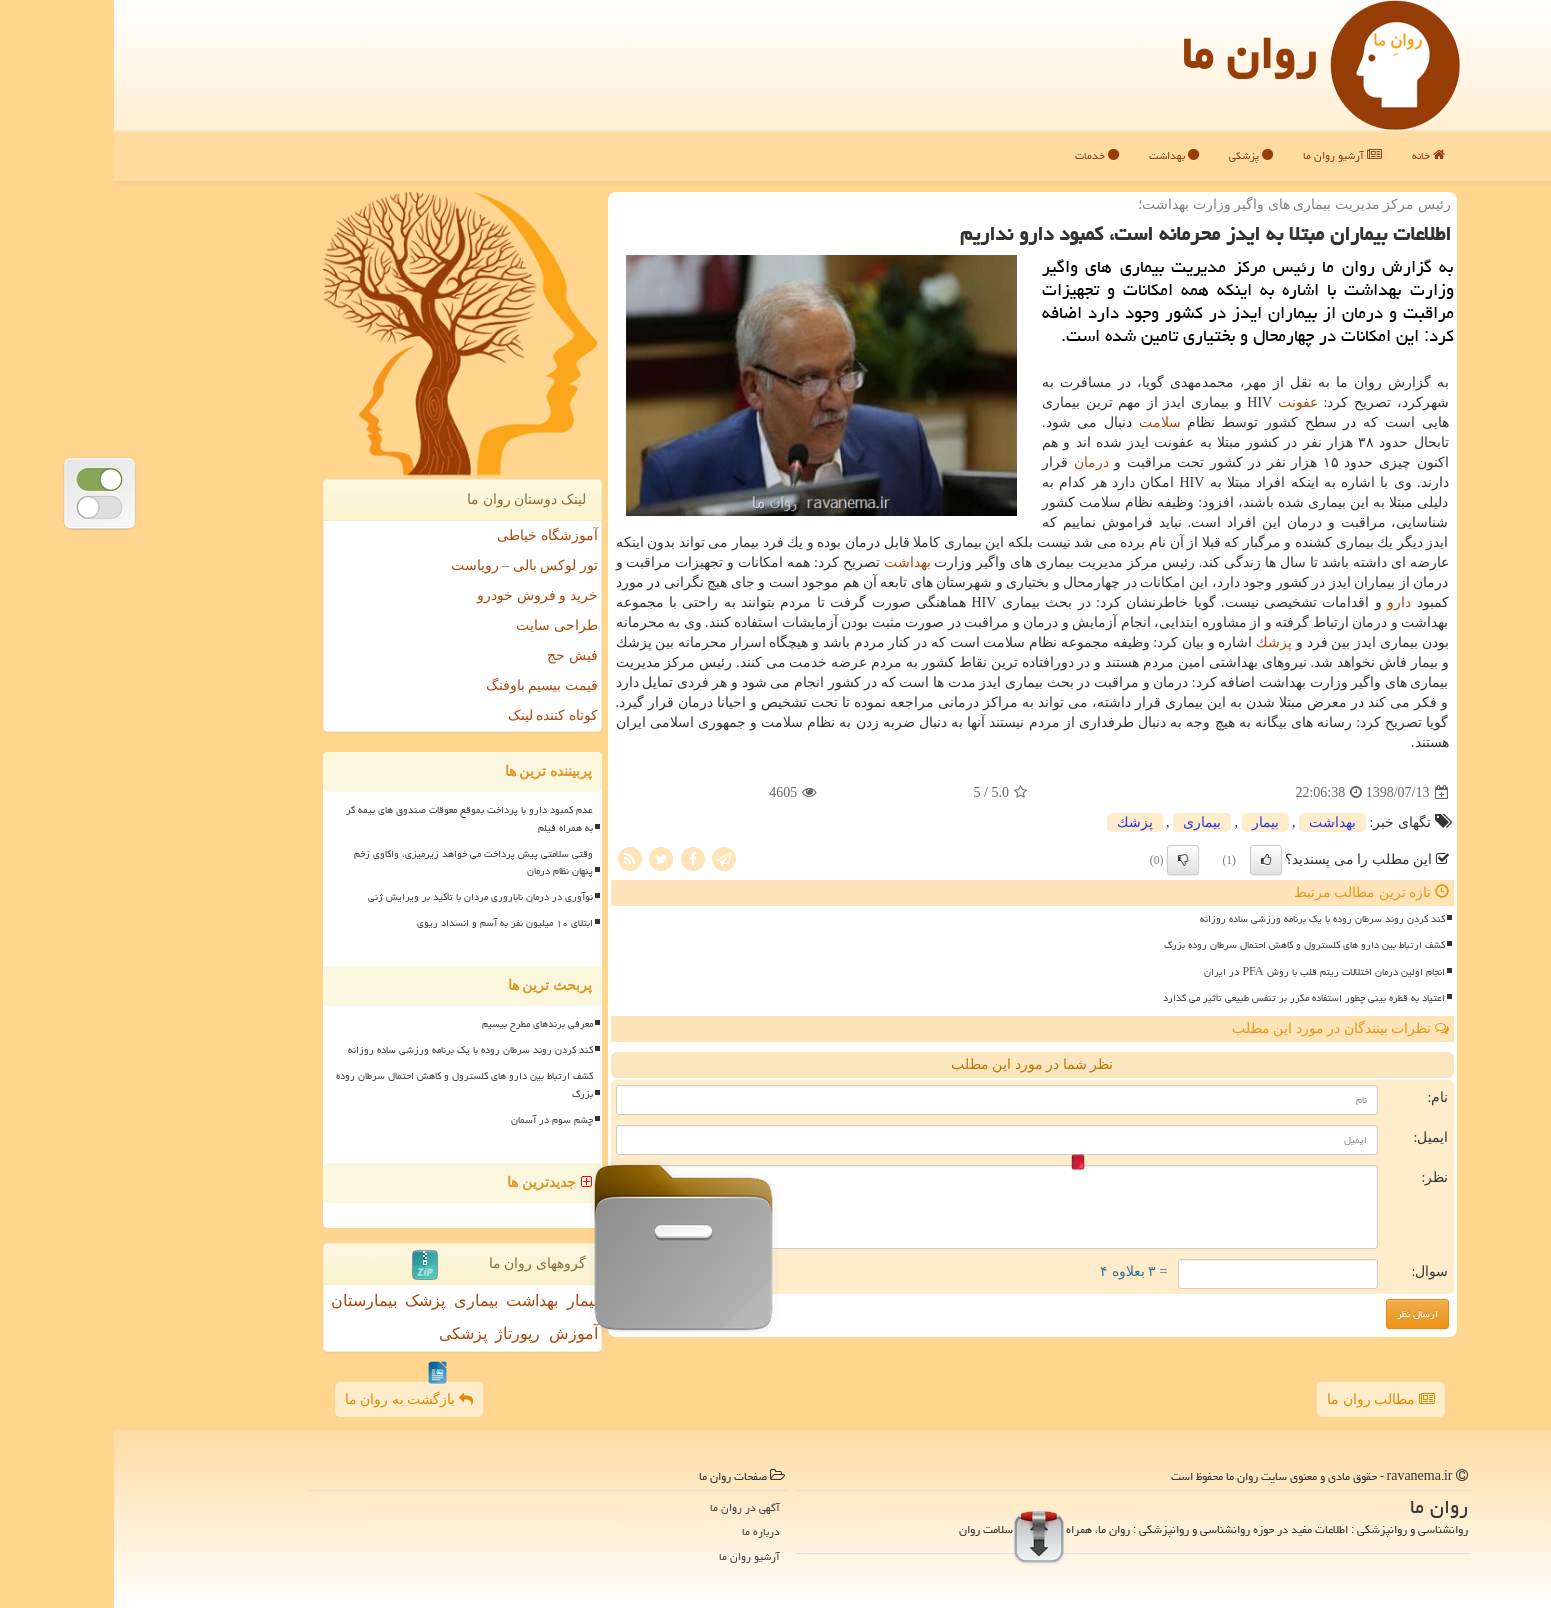  What do you see at coordinates (437, 1372) in the screenshot?
I see `open LibreOffice Writer application` at bounding box center [437, 1372].